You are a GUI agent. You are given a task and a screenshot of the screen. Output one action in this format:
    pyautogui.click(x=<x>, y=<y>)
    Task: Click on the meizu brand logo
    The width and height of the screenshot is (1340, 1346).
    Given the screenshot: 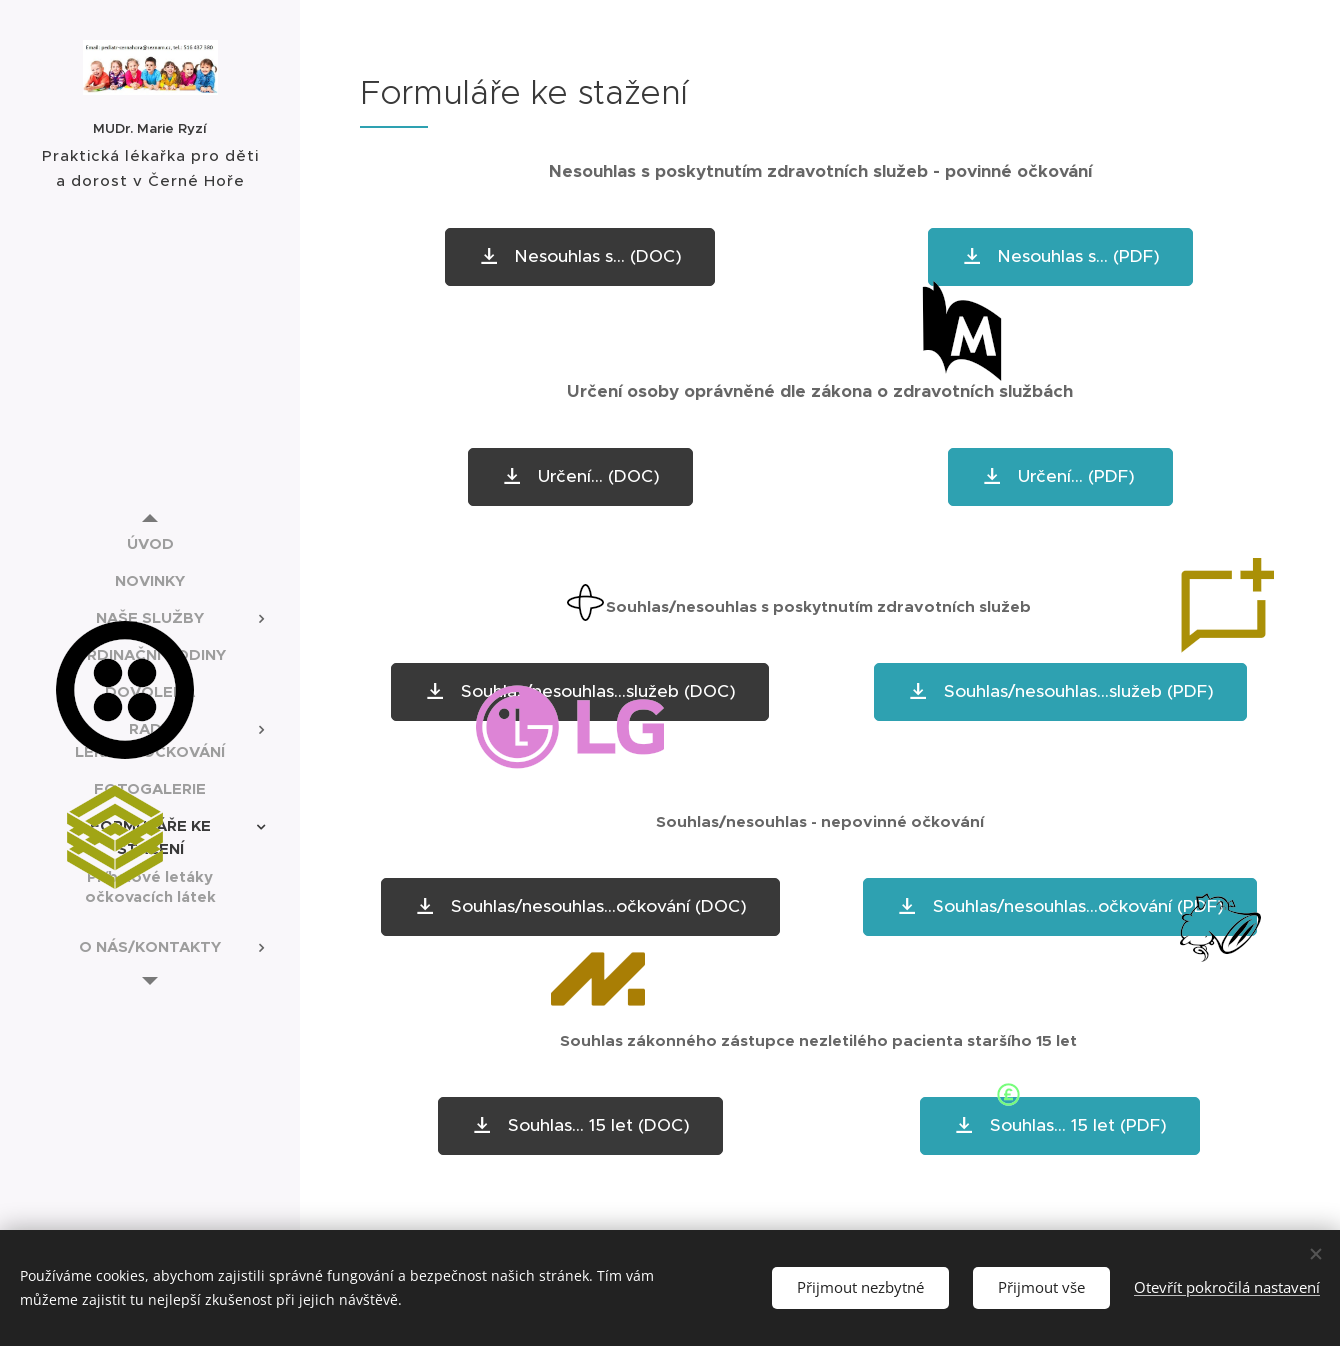 What is the action you would take?
    pyautogui.click(x=598, y=979)
    